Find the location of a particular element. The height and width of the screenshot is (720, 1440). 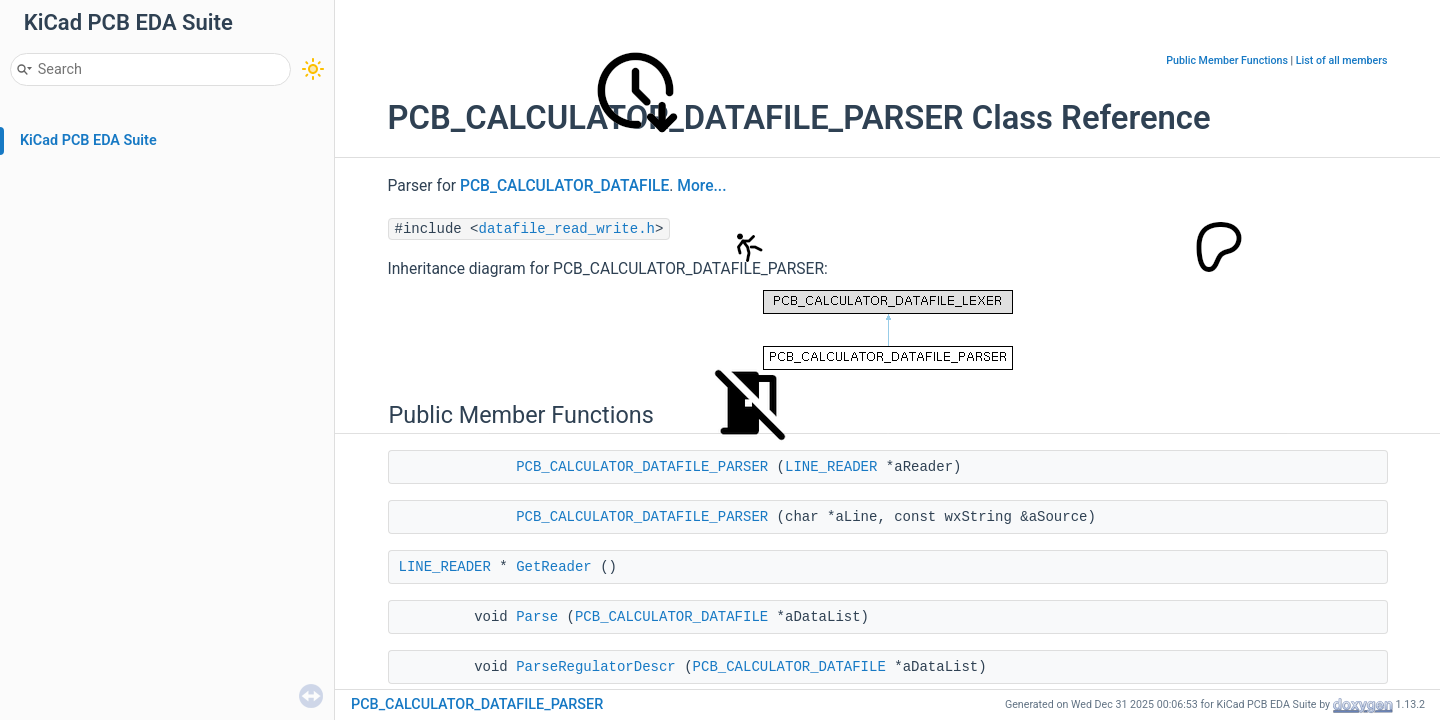

indicates a fall hazard or warning is located at coordinates (749, 247).